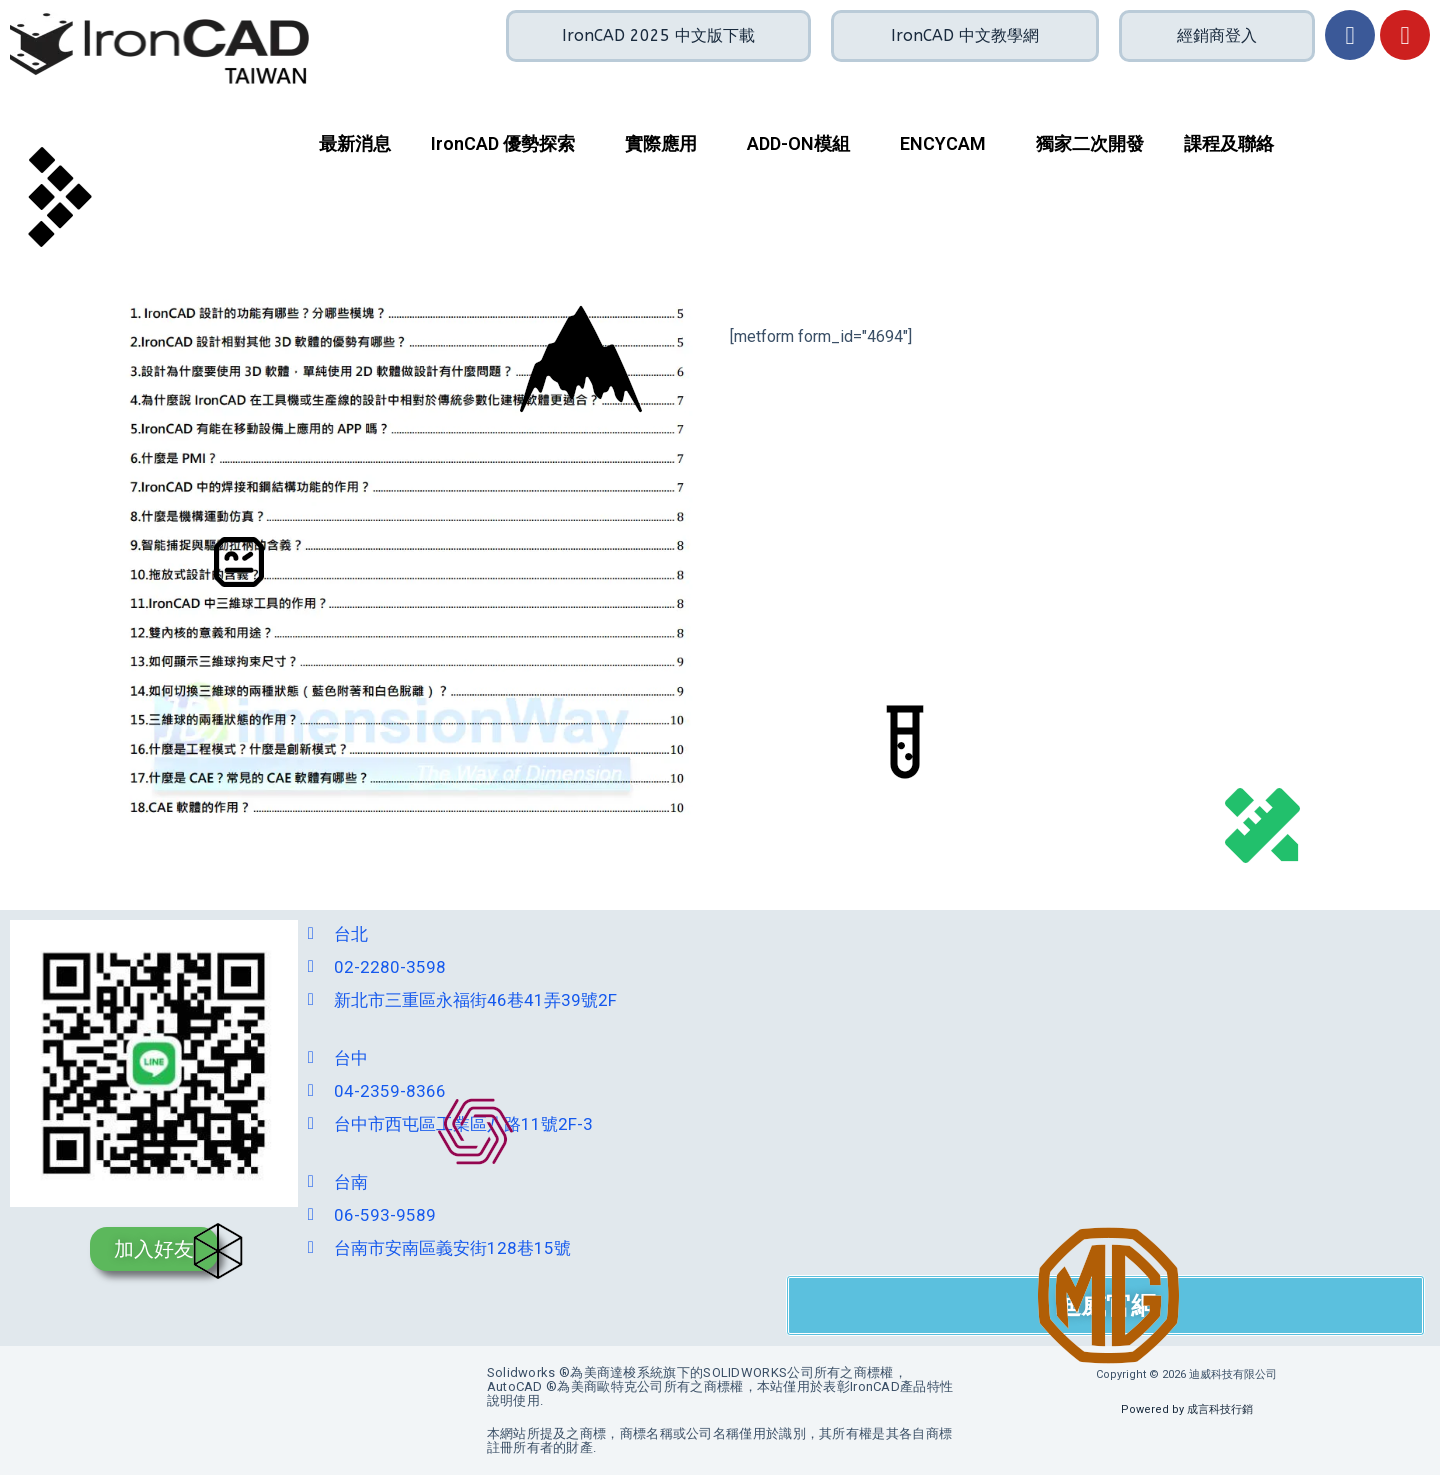 The height and width of the screenshot is (1475, 1440). Describe the element at coordinates (581, 359) in the screenshot. I see `burton snowboards brand logo` at that location.